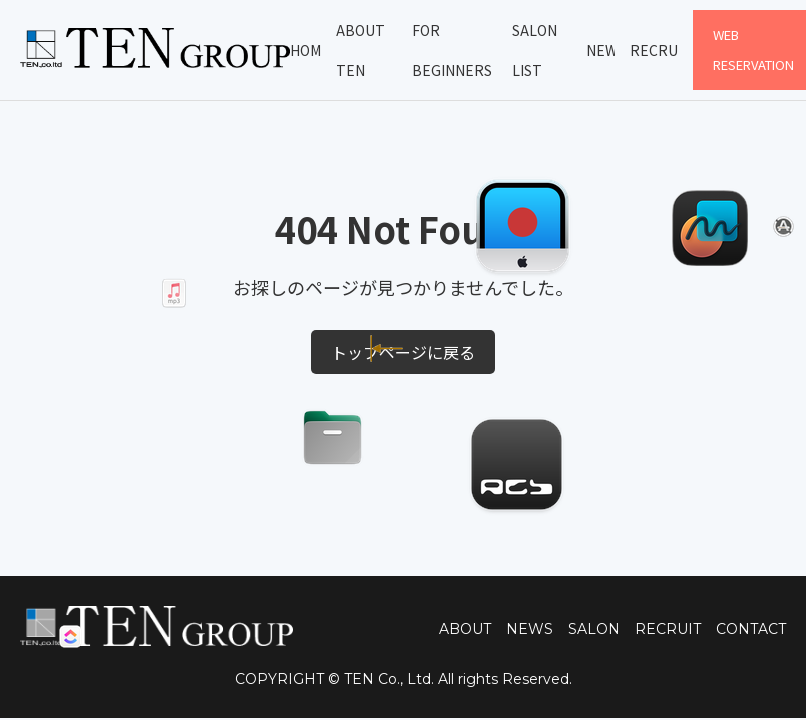 This screenshot has height=720, width=806. What do you see at coordinates (386, 348) in the screenshot?
I see `go to the first item in a list or sequence` at bounding box center [386, 348].